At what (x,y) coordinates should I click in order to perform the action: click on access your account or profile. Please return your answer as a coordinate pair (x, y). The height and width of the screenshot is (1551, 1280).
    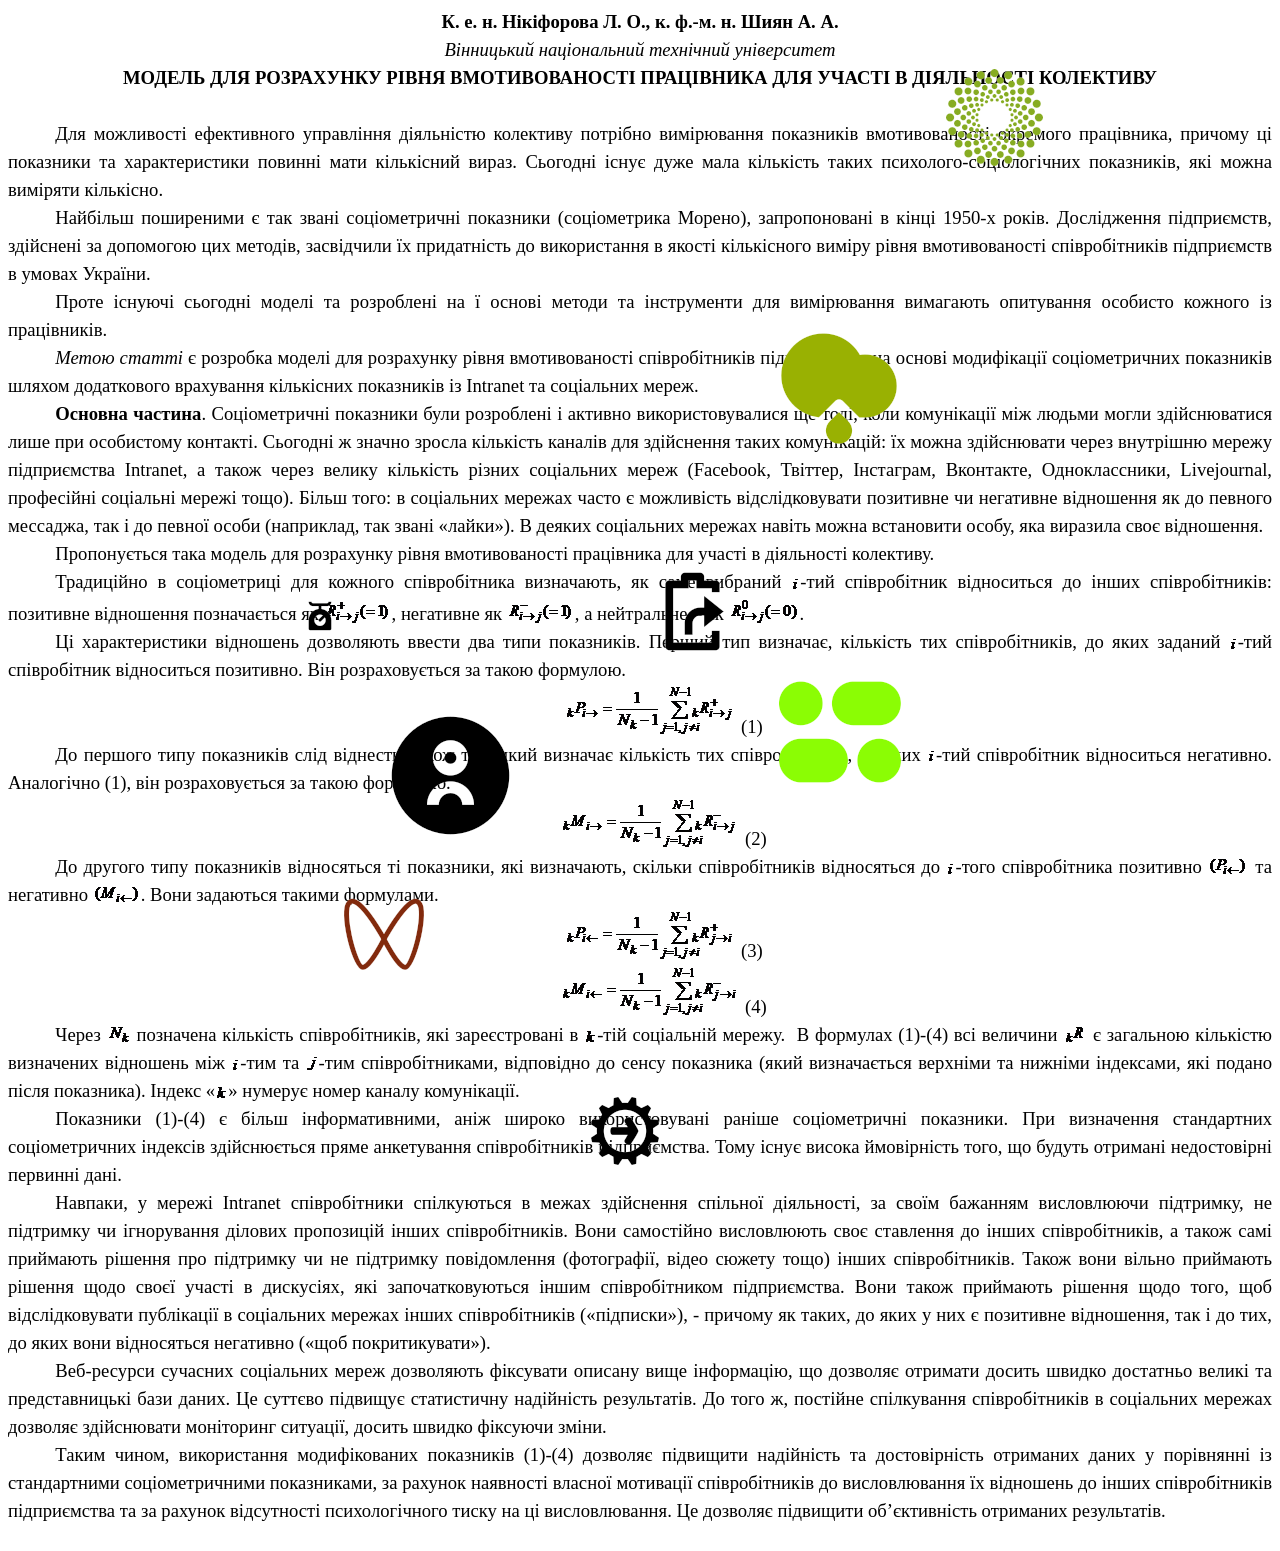
    Looking at the image, I should click on (450, 775).